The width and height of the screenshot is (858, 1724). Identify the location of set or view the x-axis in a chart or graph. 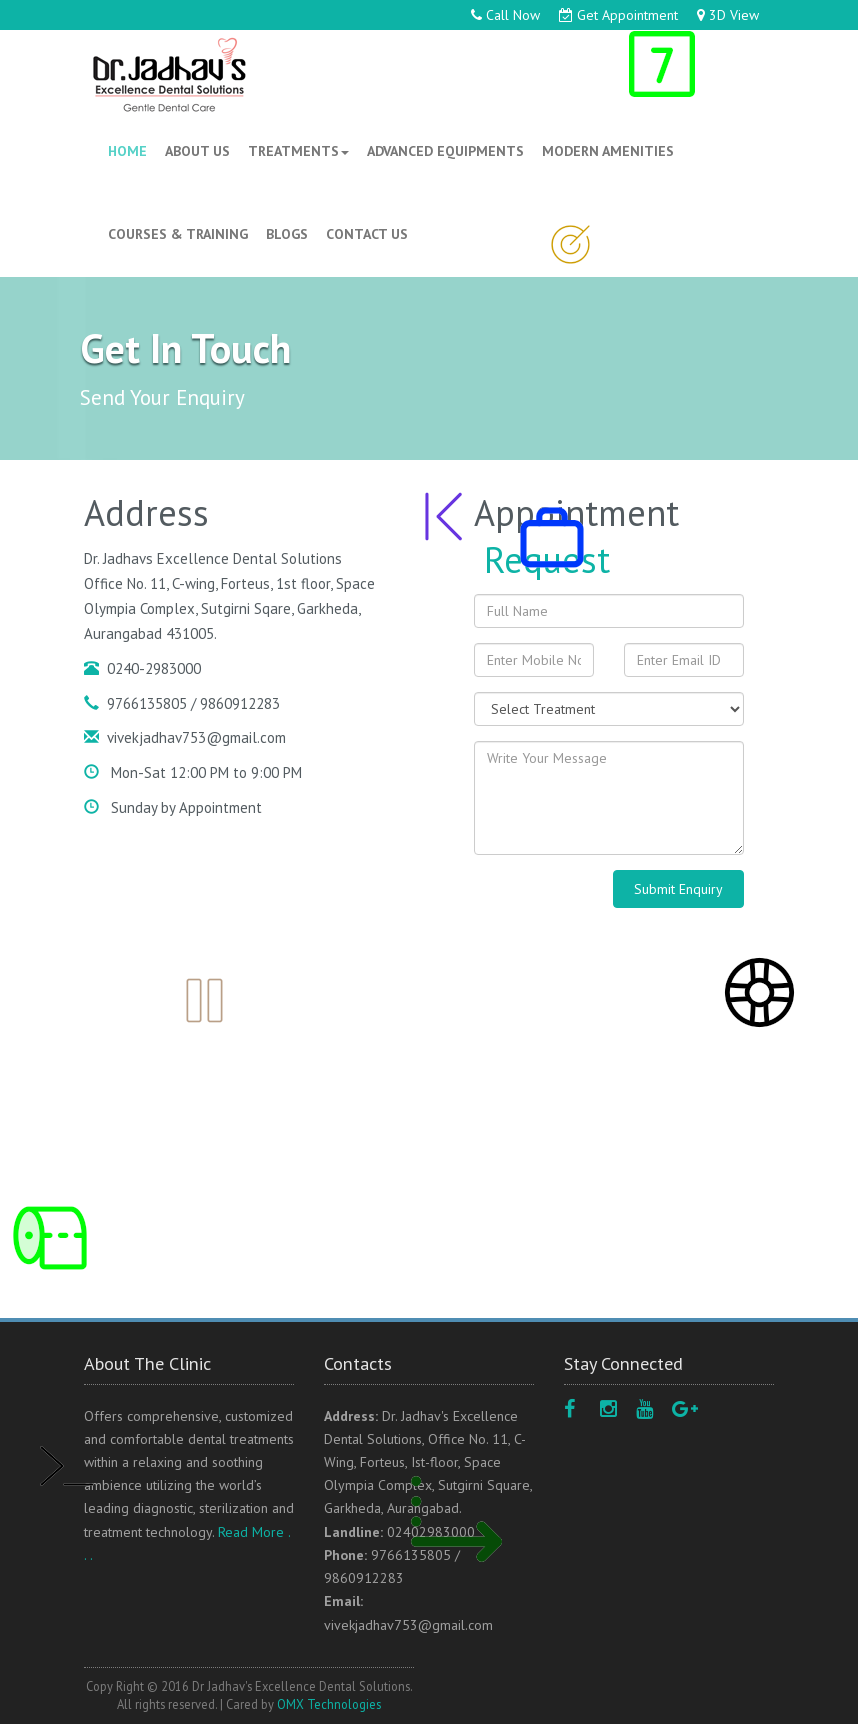
(456, 1516).